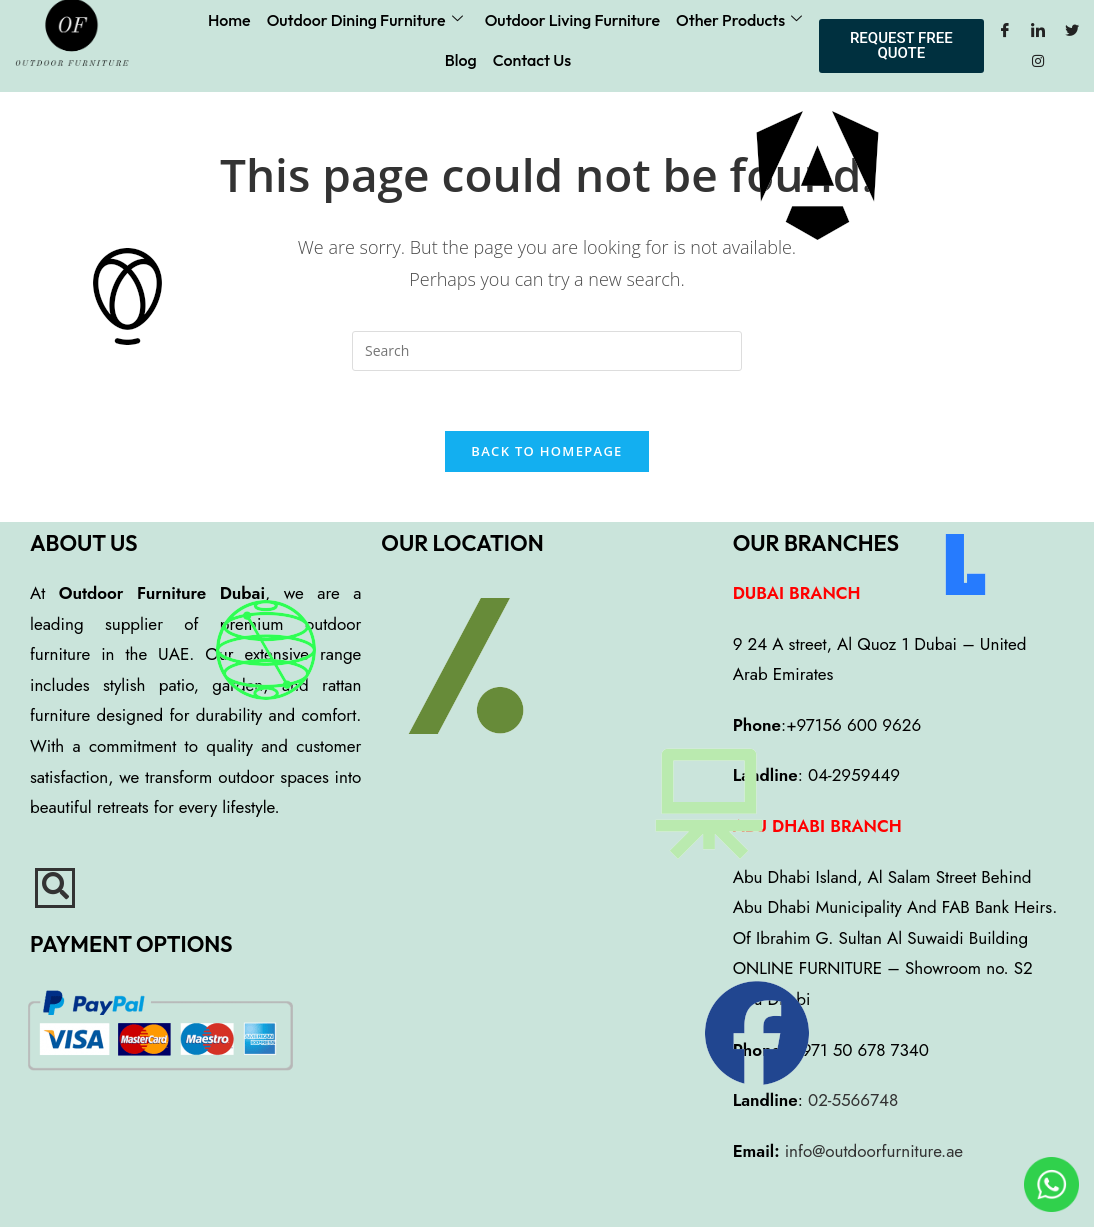  What do you see at coordinates (965, 564) in the screenshot?
I see `visit the Lospec website` at bounding box center [965, 564].